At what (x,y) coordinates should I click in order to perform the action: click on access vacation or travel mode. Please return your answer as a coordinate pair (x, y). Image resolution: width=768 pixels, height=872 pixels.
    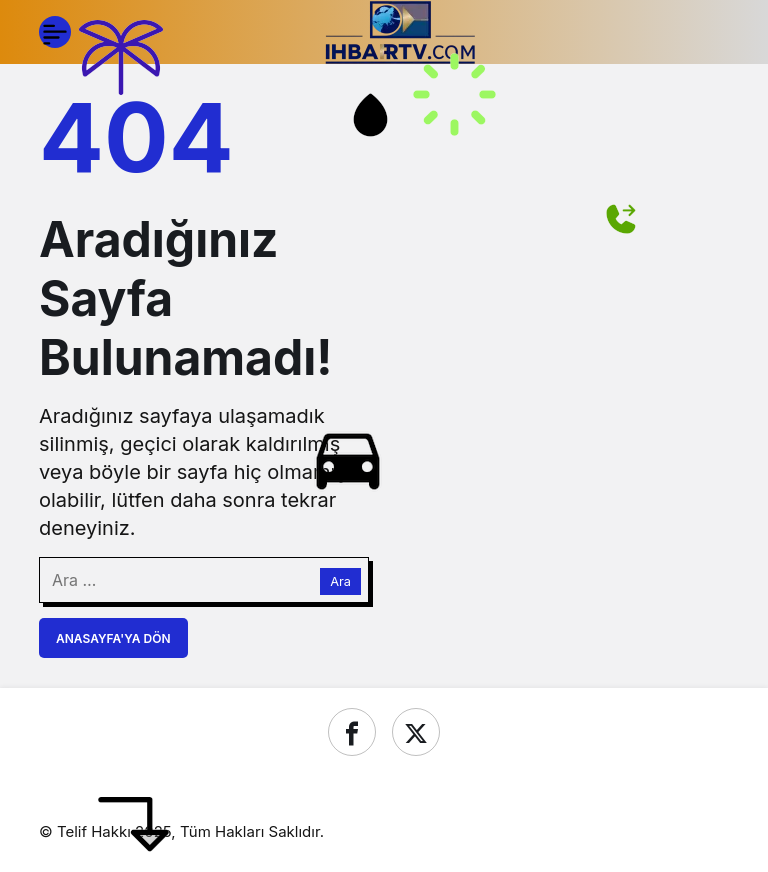
    Looking at the image, I should click on (121, 56).